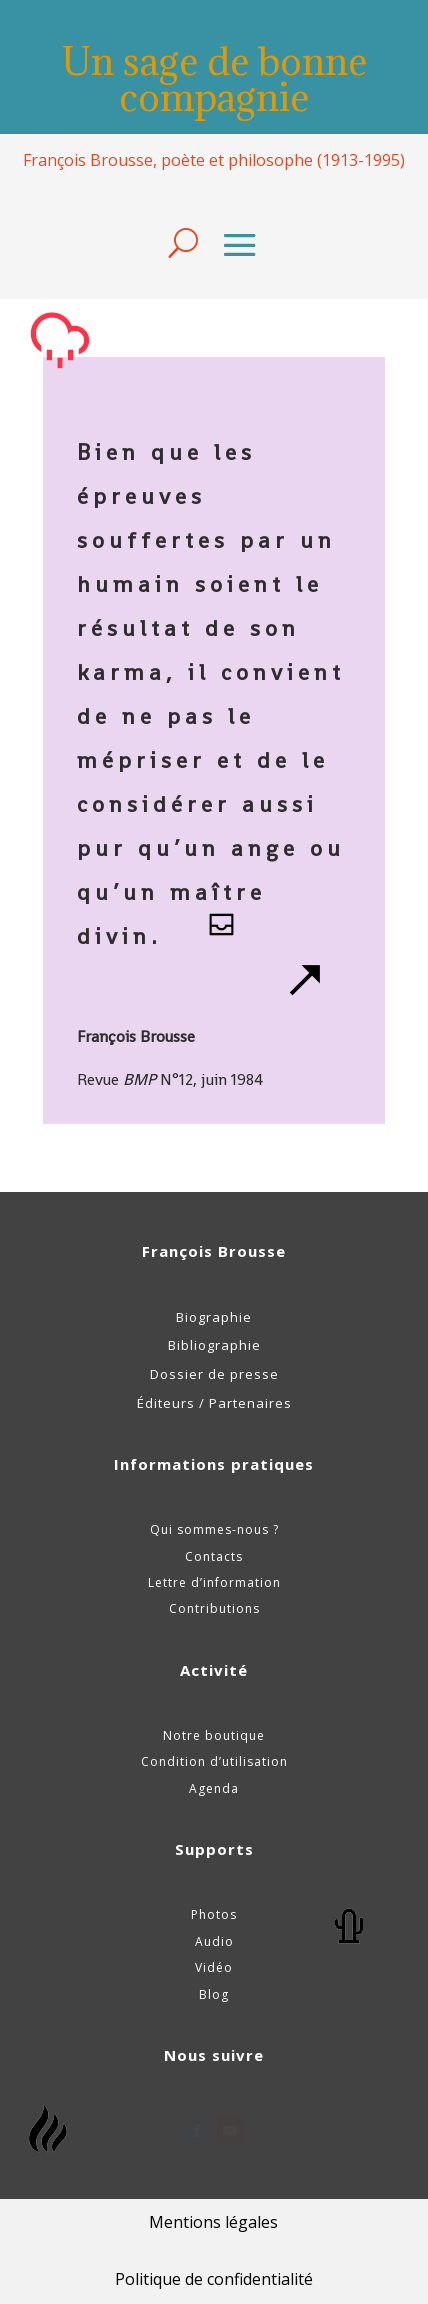 This screenshot has height=2304, width=428. What do you see at coordinates (305, 979) in the screenshot?
I see `open link in new tab or external window` at bounding box center [305, 979].